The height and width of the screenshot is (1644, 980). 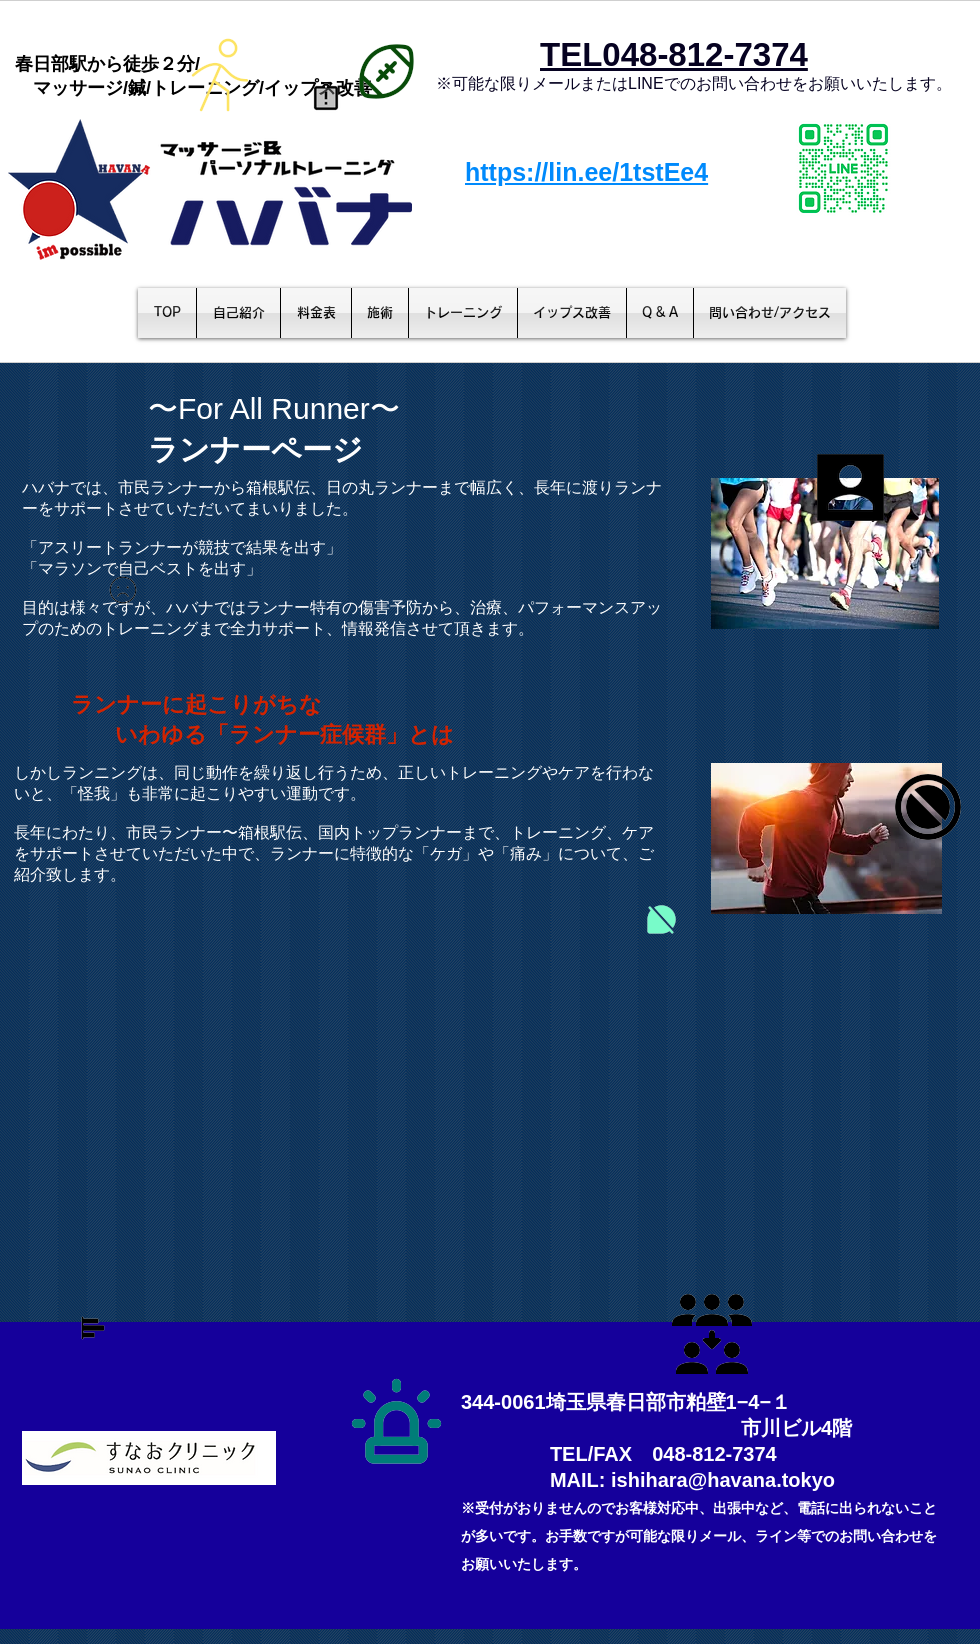 I want to click on view your account profile, so click(x=850, y=487).